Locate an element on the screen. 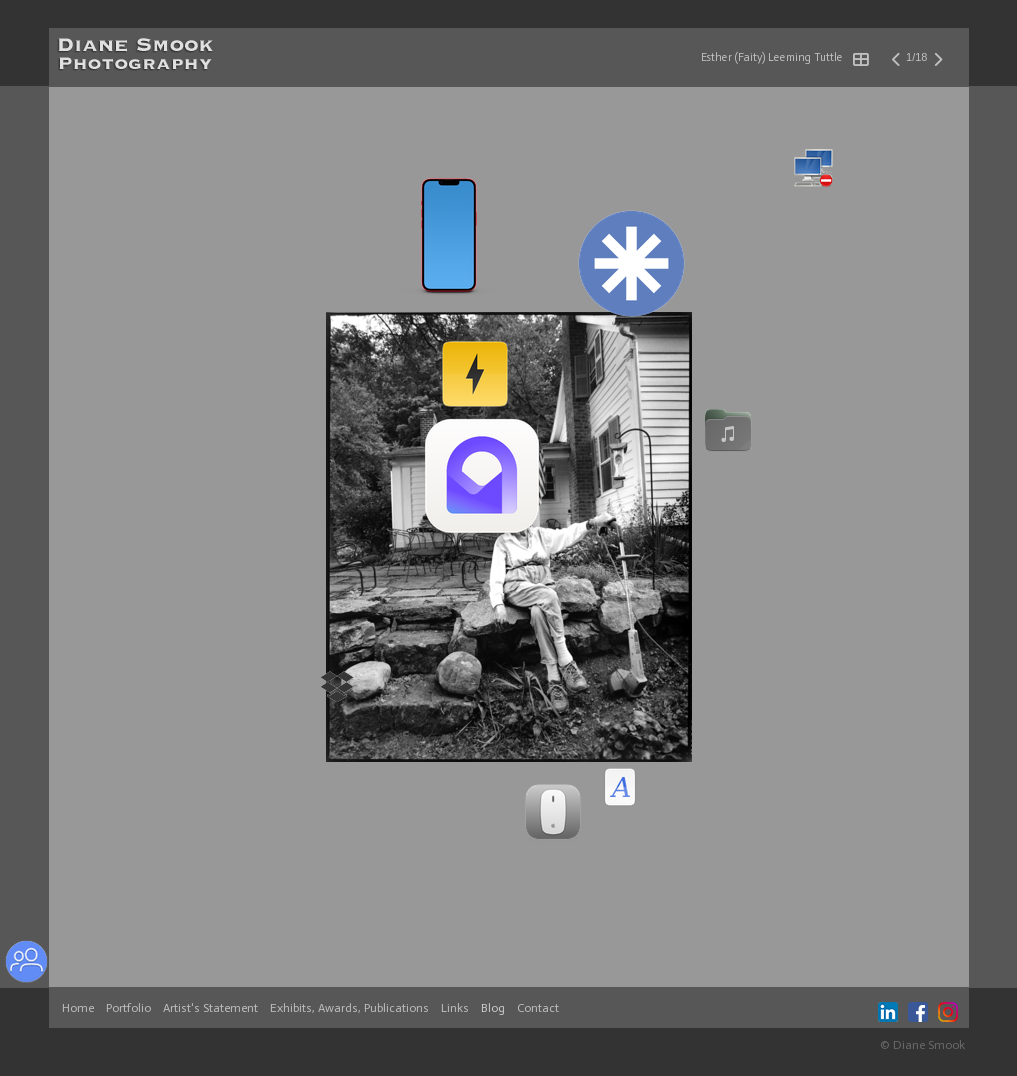 The width and height of the screenshot is (1017, 1076). open mouse and trackpad settings is located at coordinates (553, 812).